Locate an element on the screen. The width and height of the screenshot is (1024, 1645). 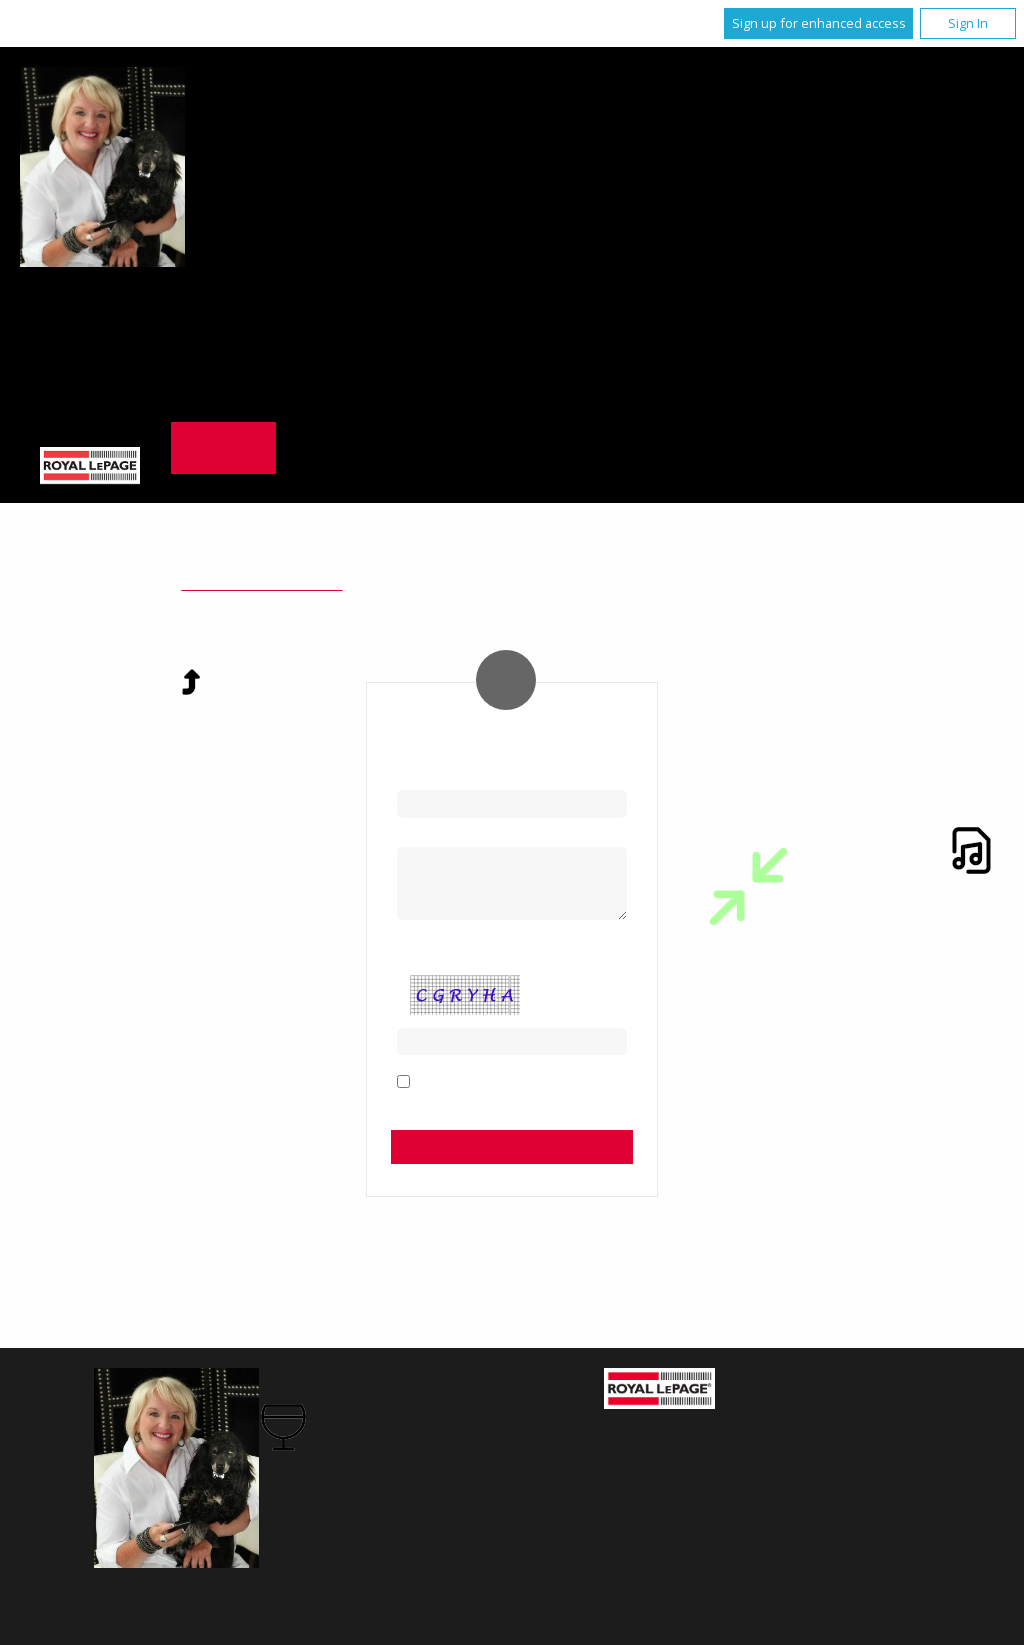
view wine or beverage menu is located at coordinates (283, 1426).